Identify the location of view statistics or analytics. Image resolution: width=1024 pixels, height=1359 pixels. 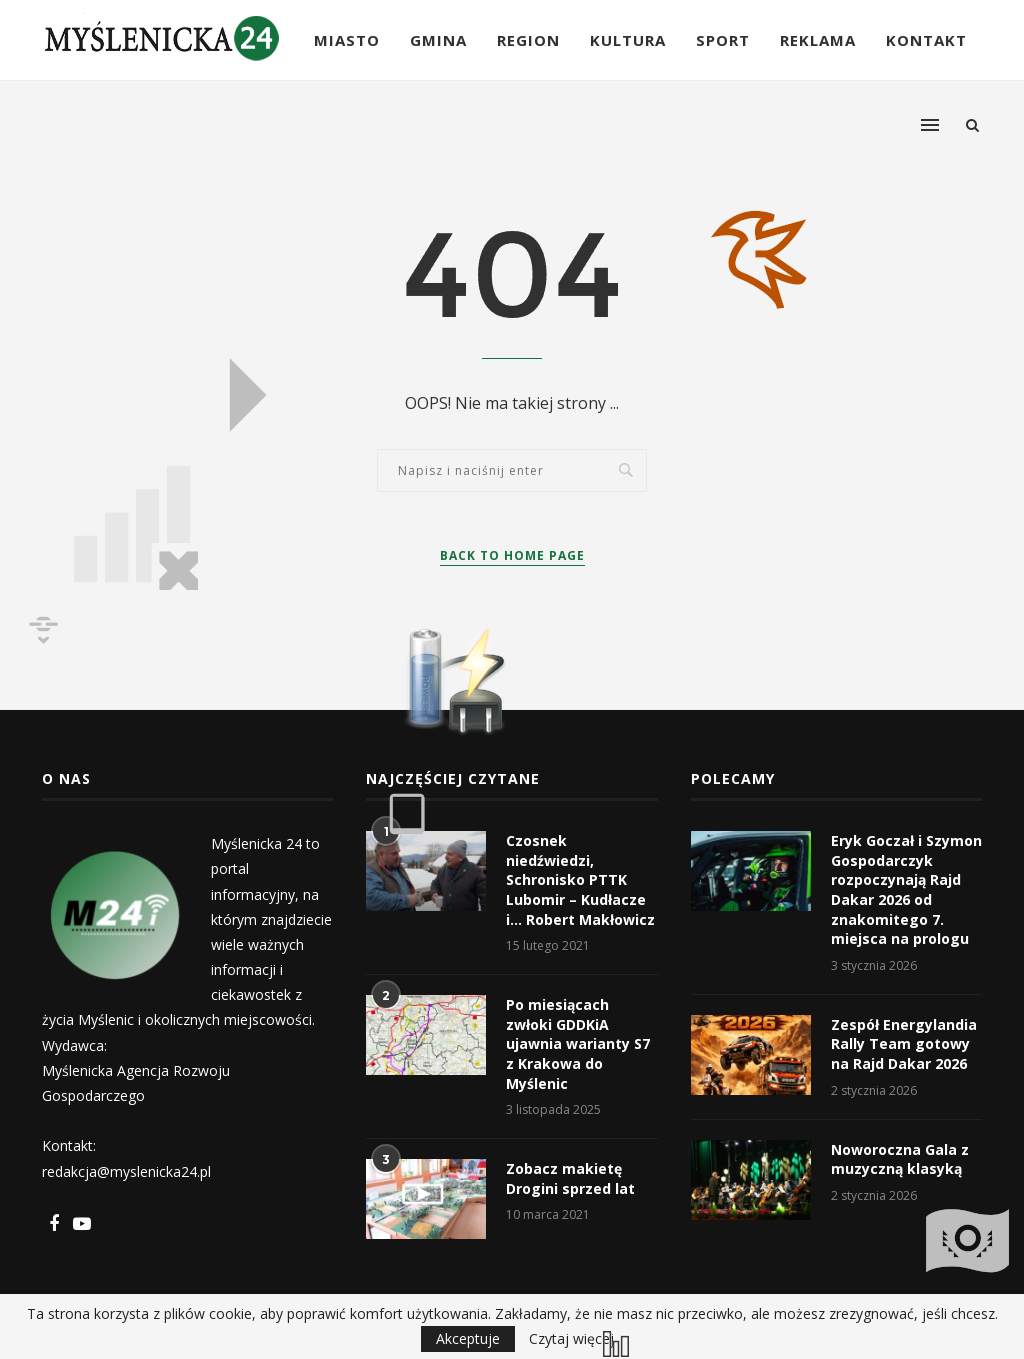
(616, 1344).